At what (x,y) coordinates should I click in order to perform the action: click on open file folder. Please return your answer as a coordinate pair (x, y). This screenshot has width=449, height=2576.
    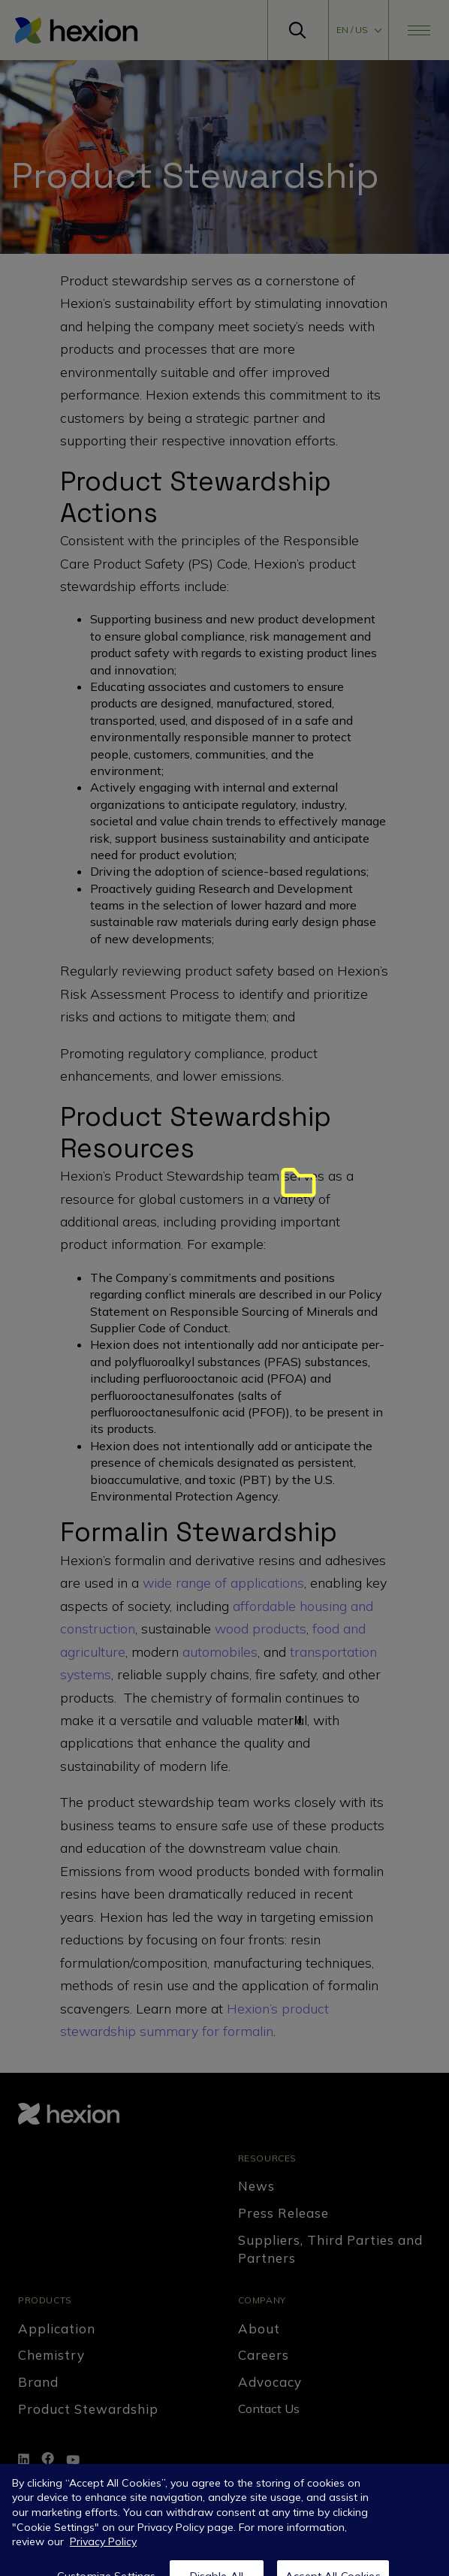
    Looking at the image, I should click on (298, 1182).